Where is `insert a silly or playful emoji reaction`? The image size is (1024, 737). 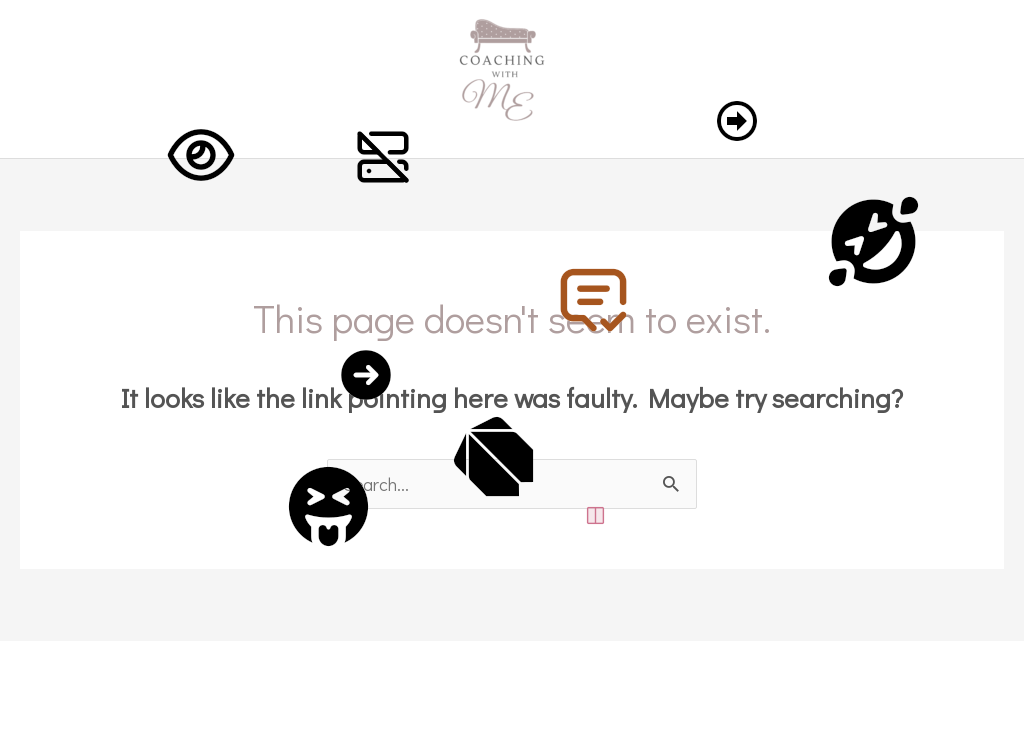 insert a silly or playful emoji reaction is located at coordinates (328, 506).